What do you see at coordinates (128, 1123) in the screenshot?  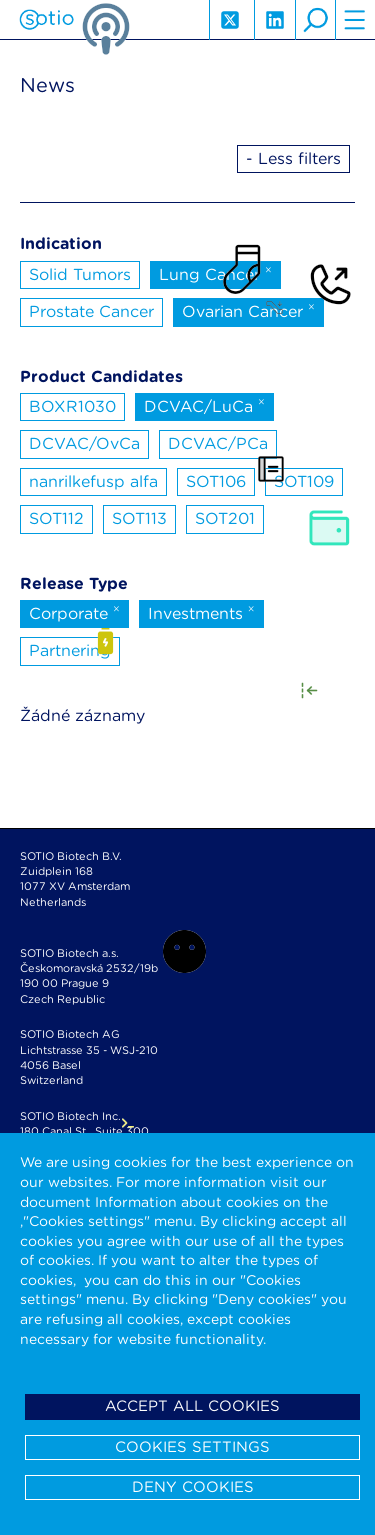 I see `open command line or terminal` at bounding box center [128, 1123].